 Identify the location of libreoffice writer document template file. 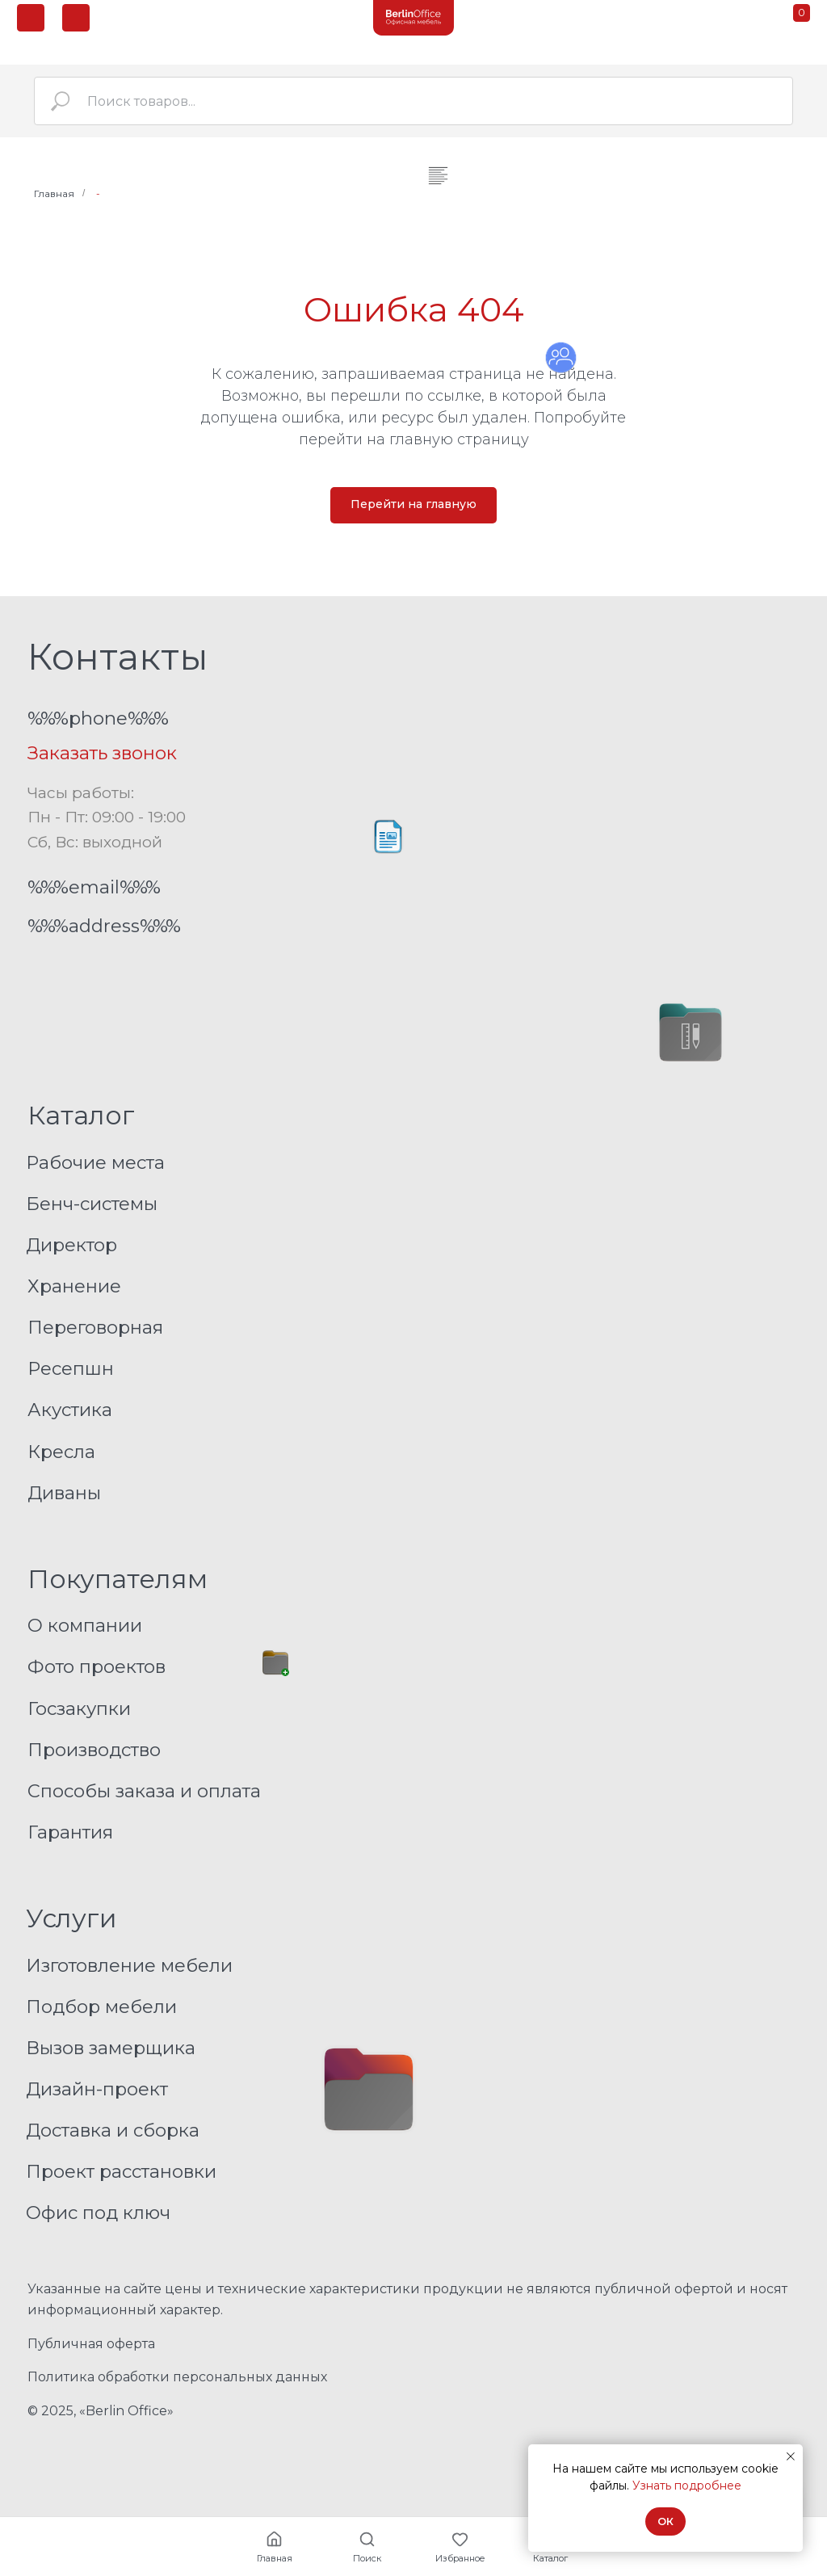
(388, 836).